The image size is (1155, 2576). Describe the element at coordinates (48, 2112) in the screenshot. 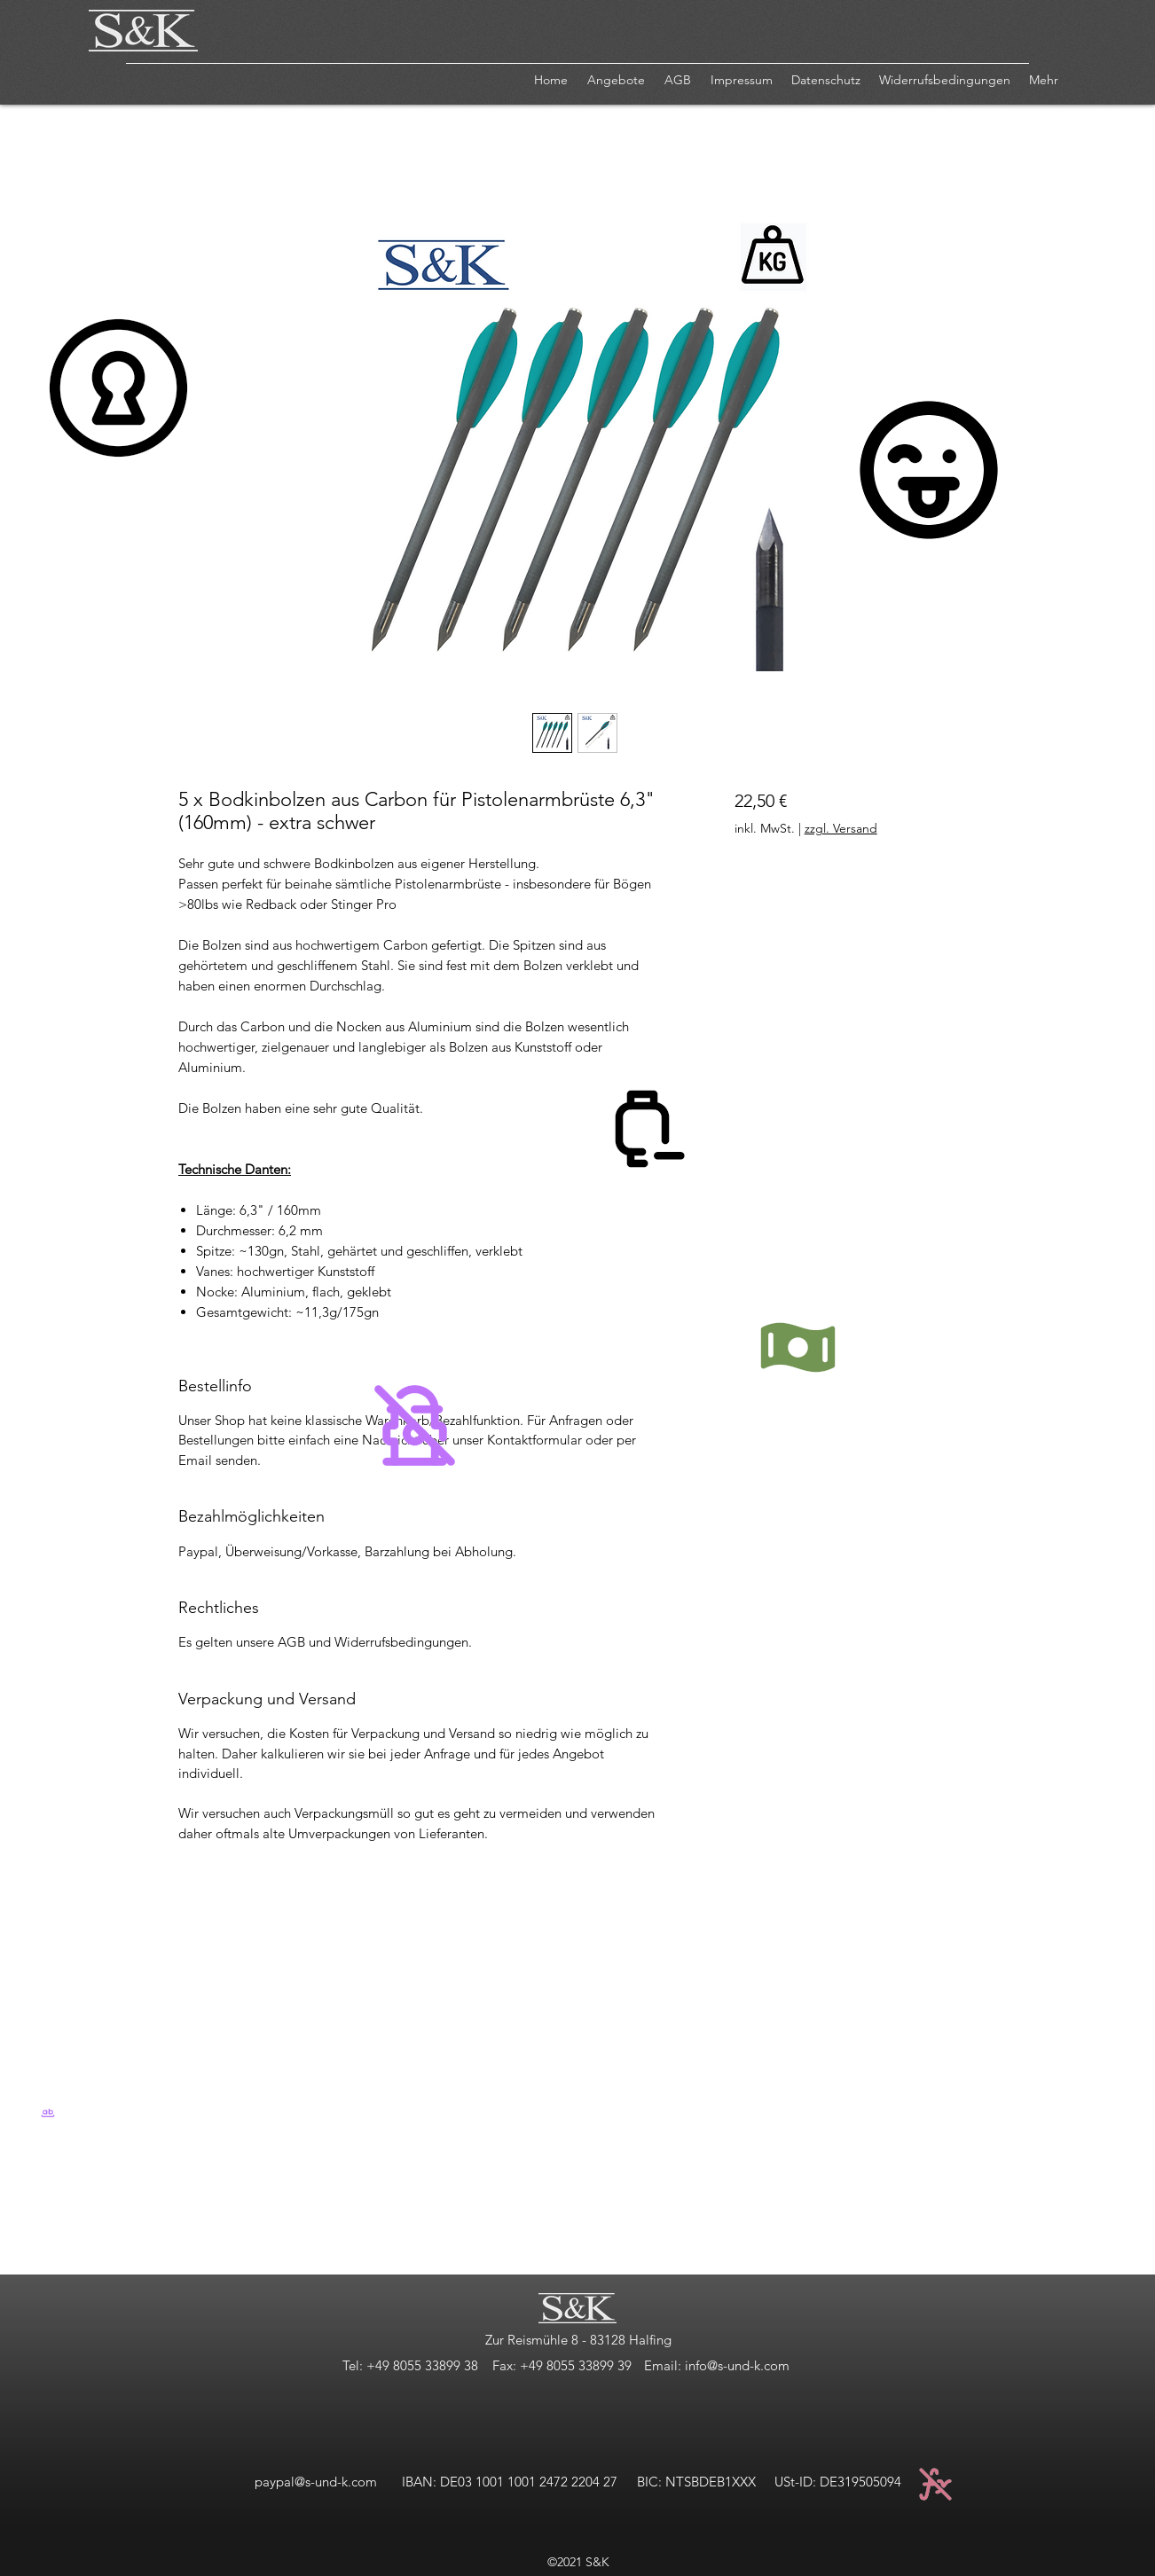

I see `toggle whole word matching in search` at that location.